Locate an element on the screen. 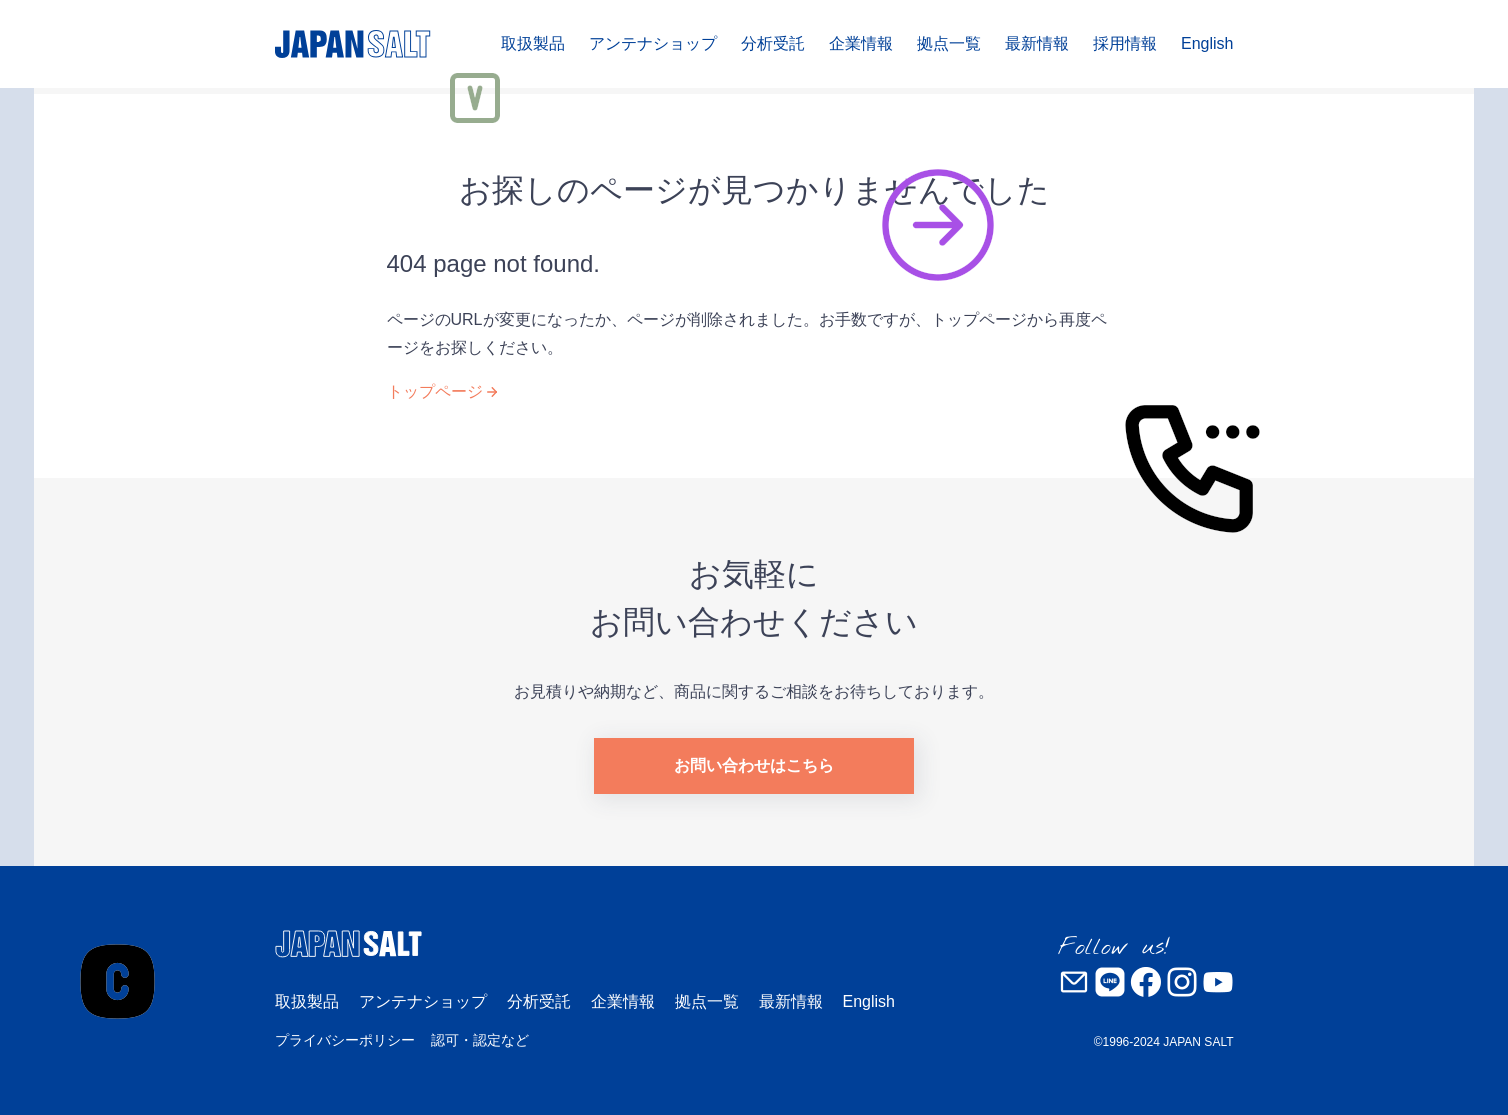 This screenshot has height=1115, width=1508. proceed to the next step is located at coordinates (938, 225).